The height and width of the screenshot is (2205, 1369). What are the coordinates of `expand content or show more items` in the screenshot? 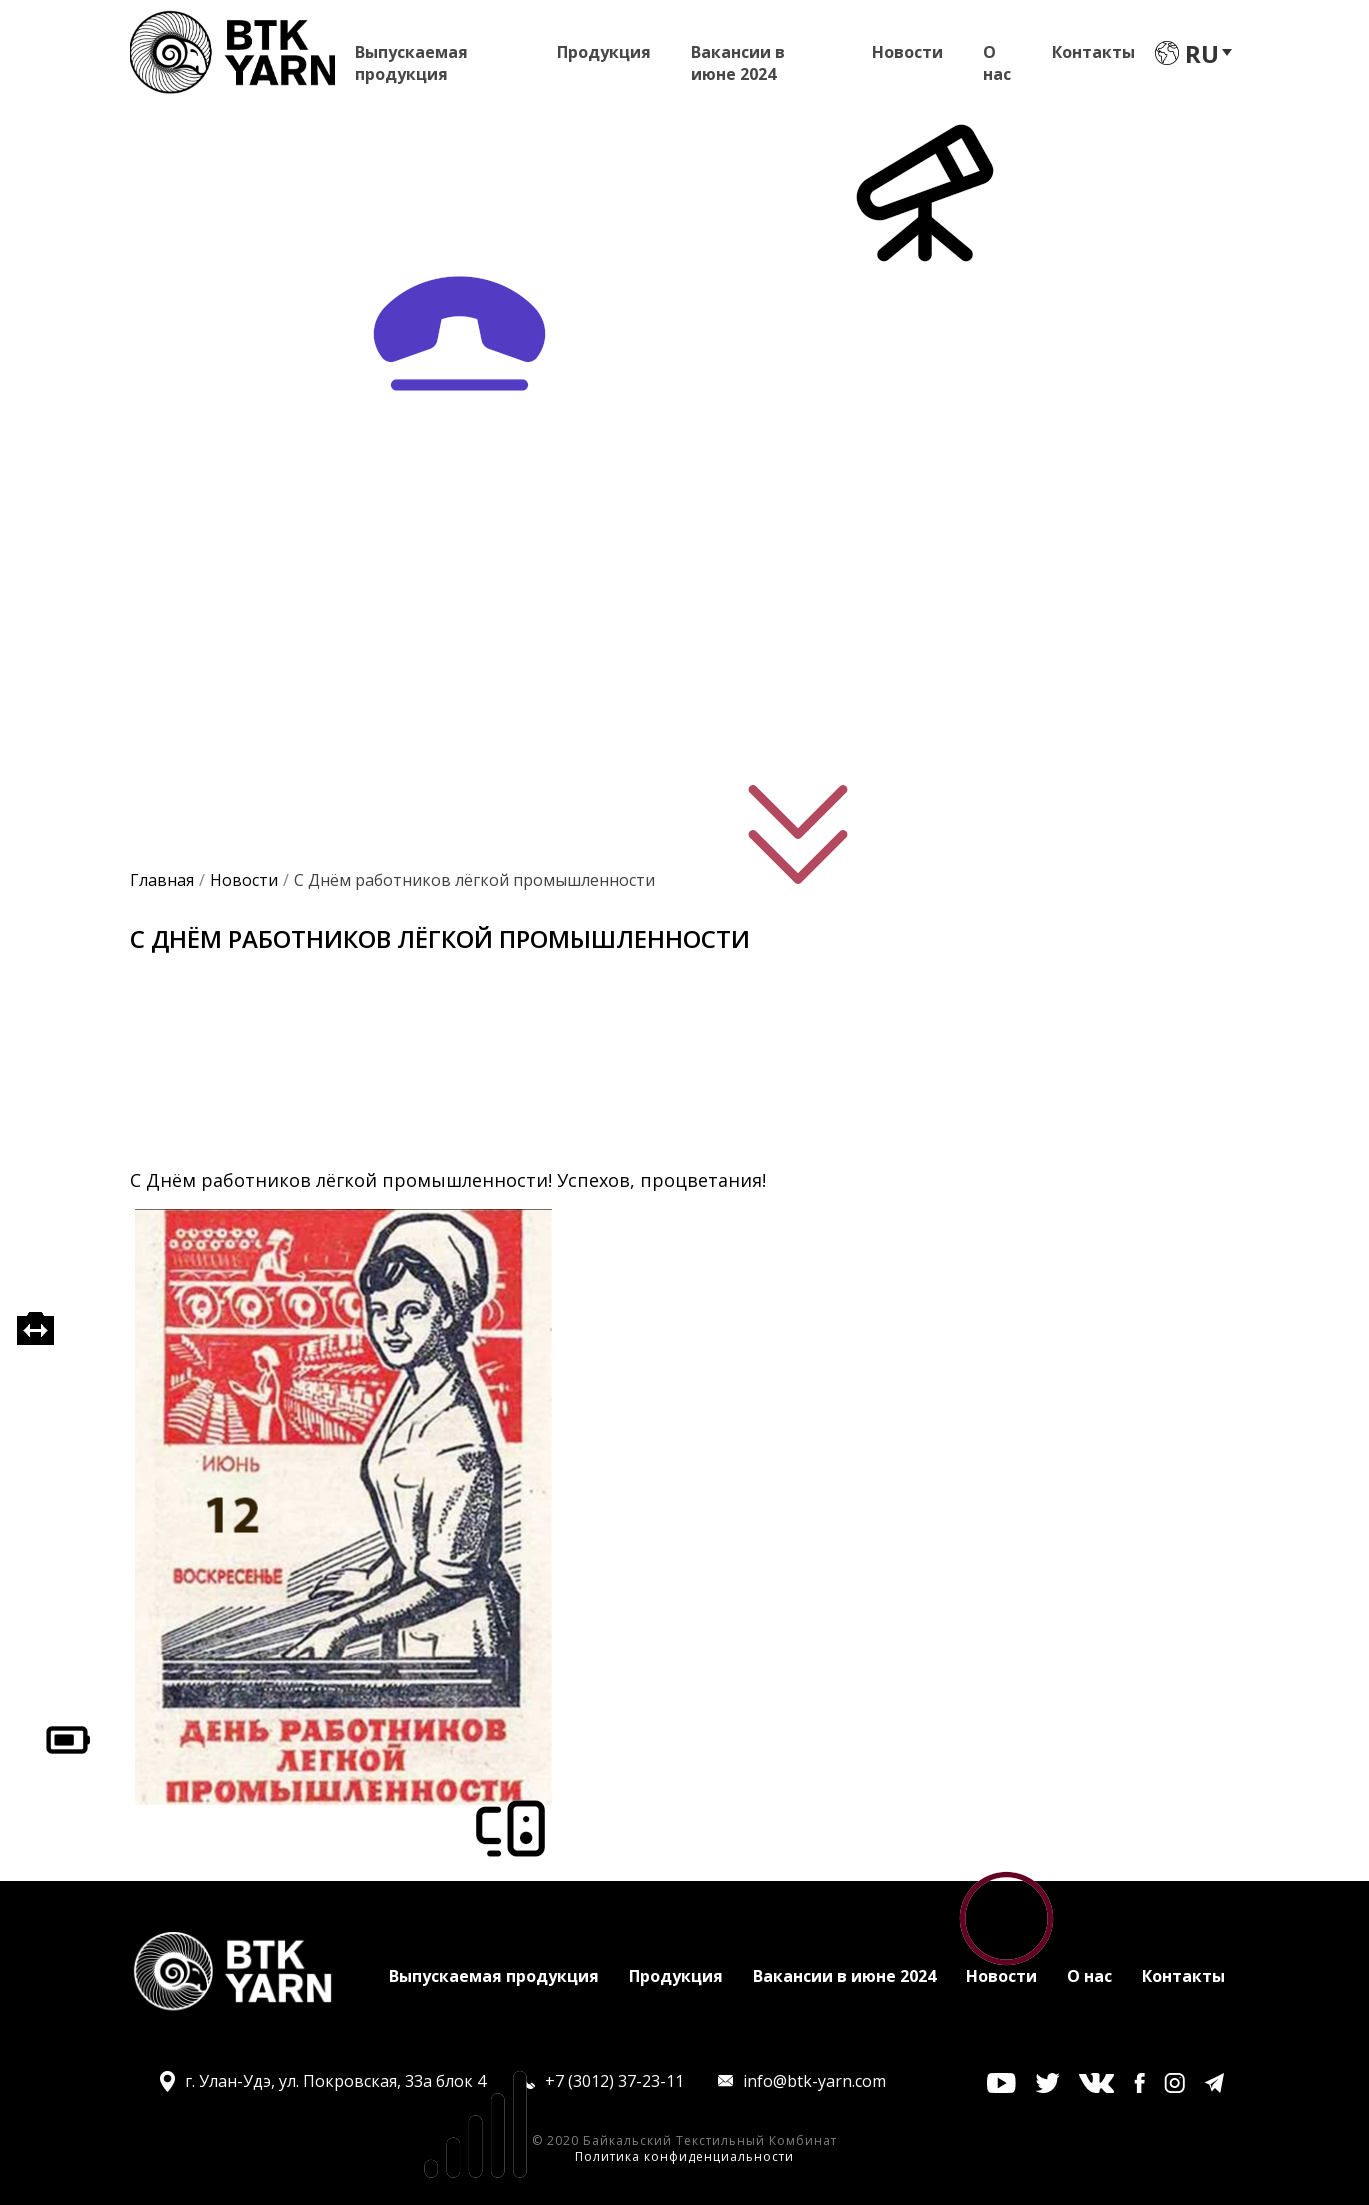 It's located at (798, 830).